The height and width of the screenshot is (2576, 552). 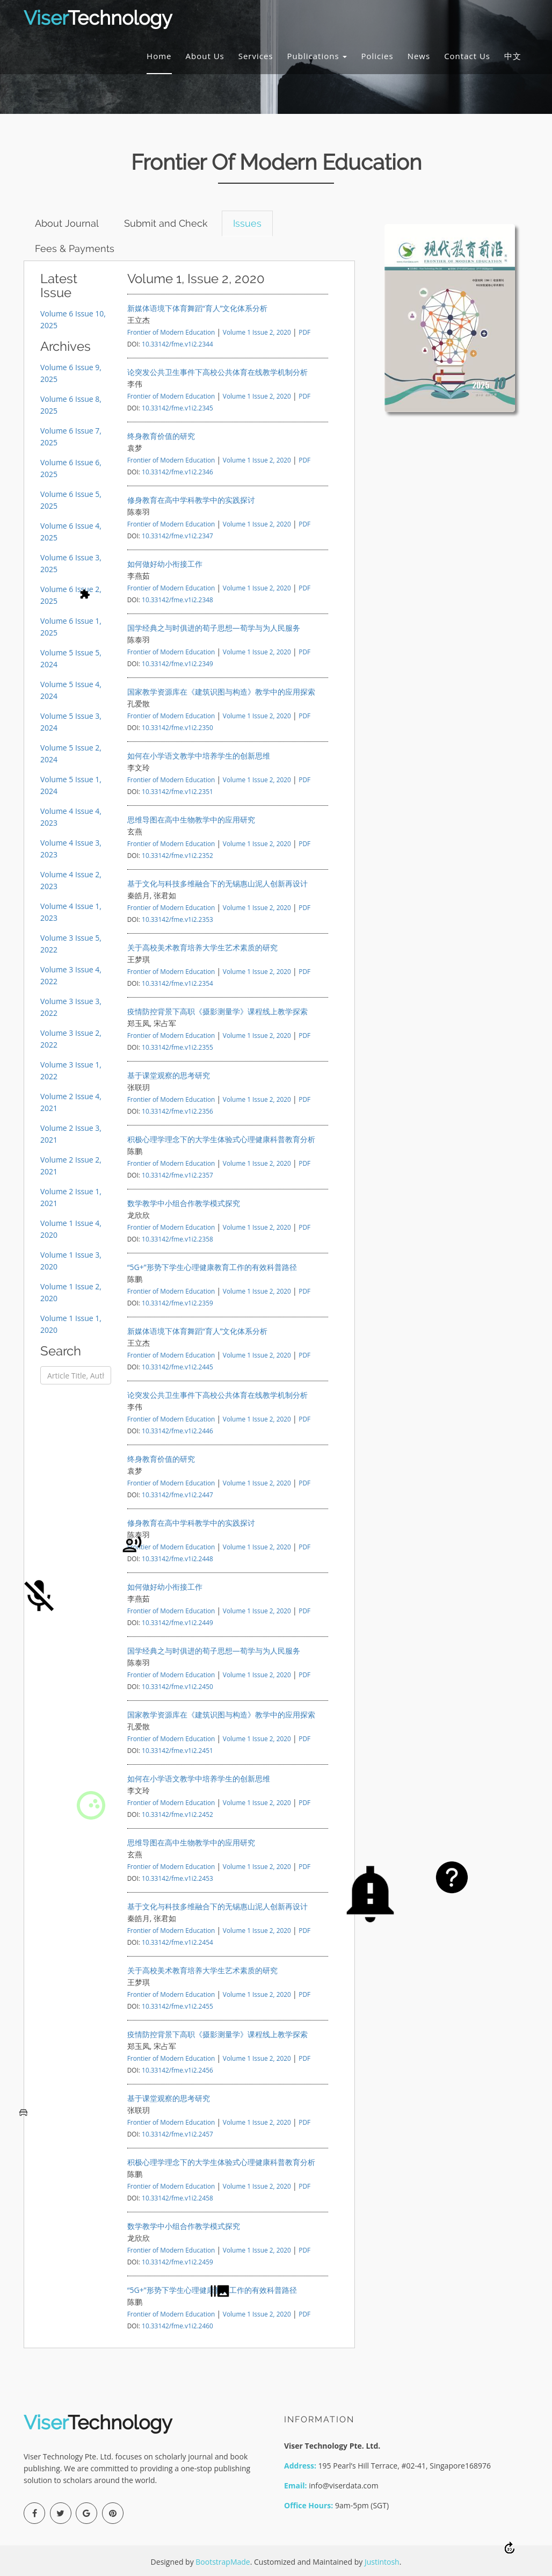 What do you see at coordinates (452, 1877) in the screenshot?
I see `access help or support information` at bounding box center [452, 1877].